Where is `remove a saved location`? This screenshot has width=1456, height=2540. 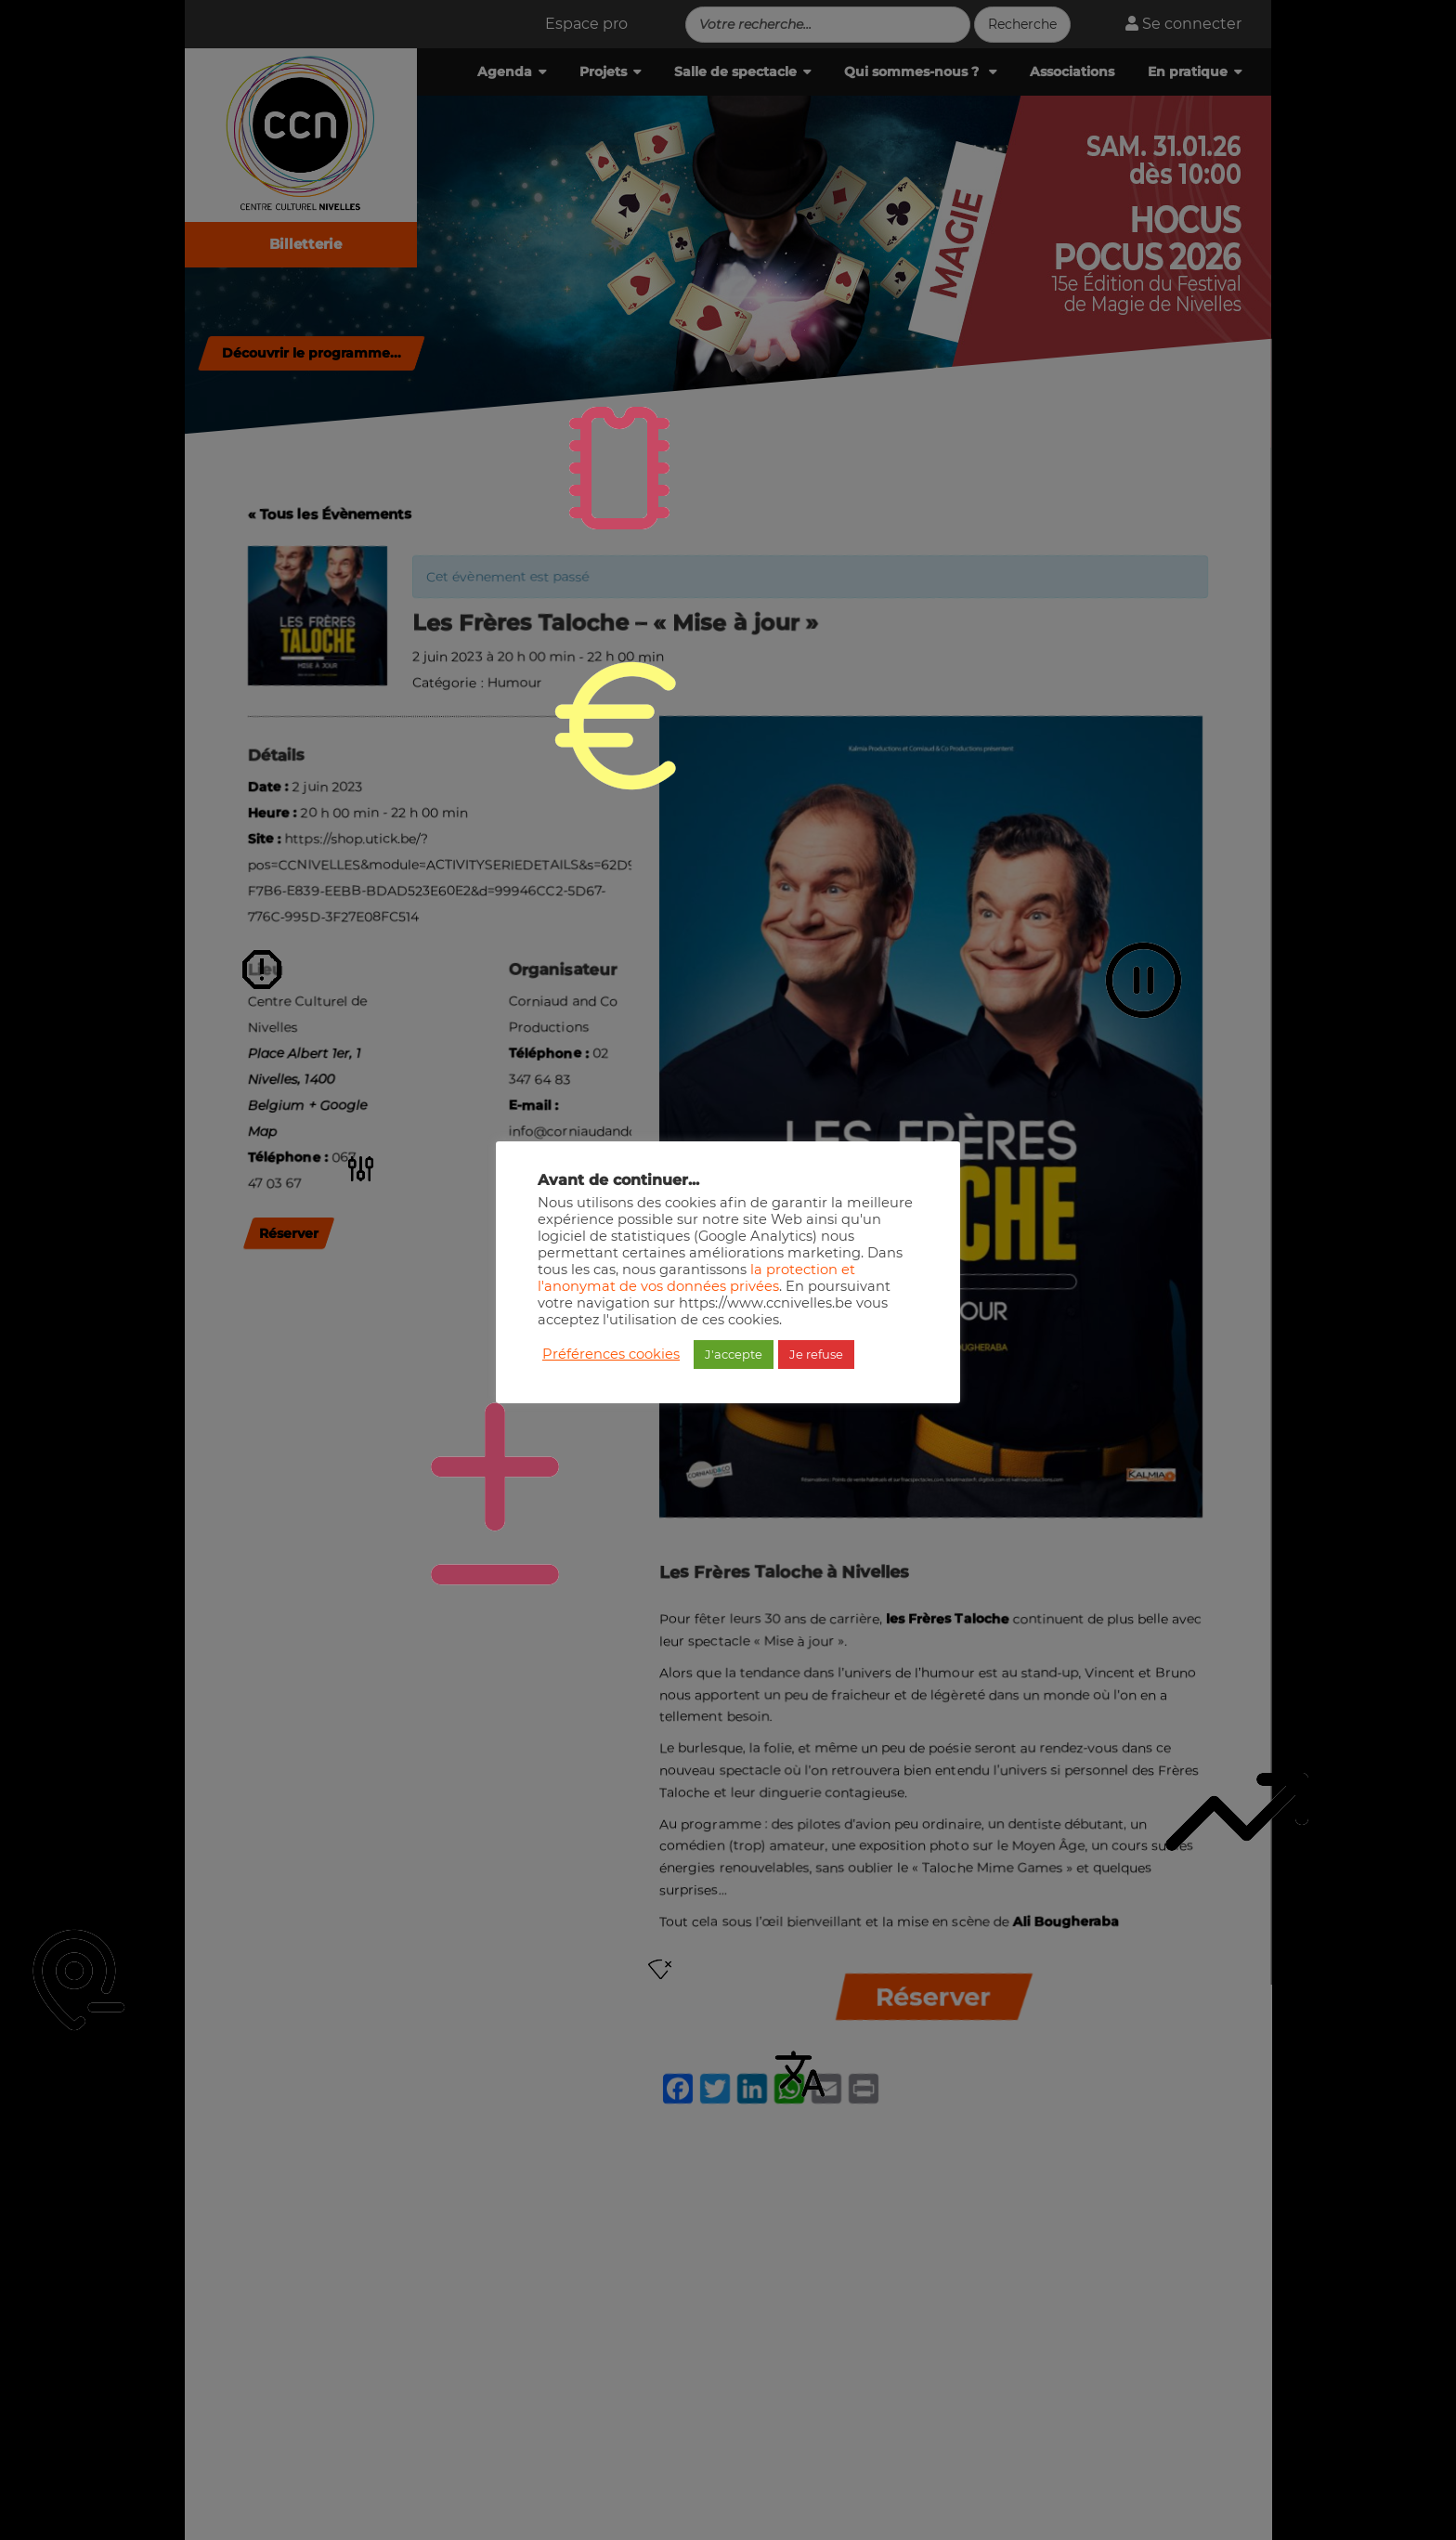 remove a saved location is located at coordinates (74, 1980).